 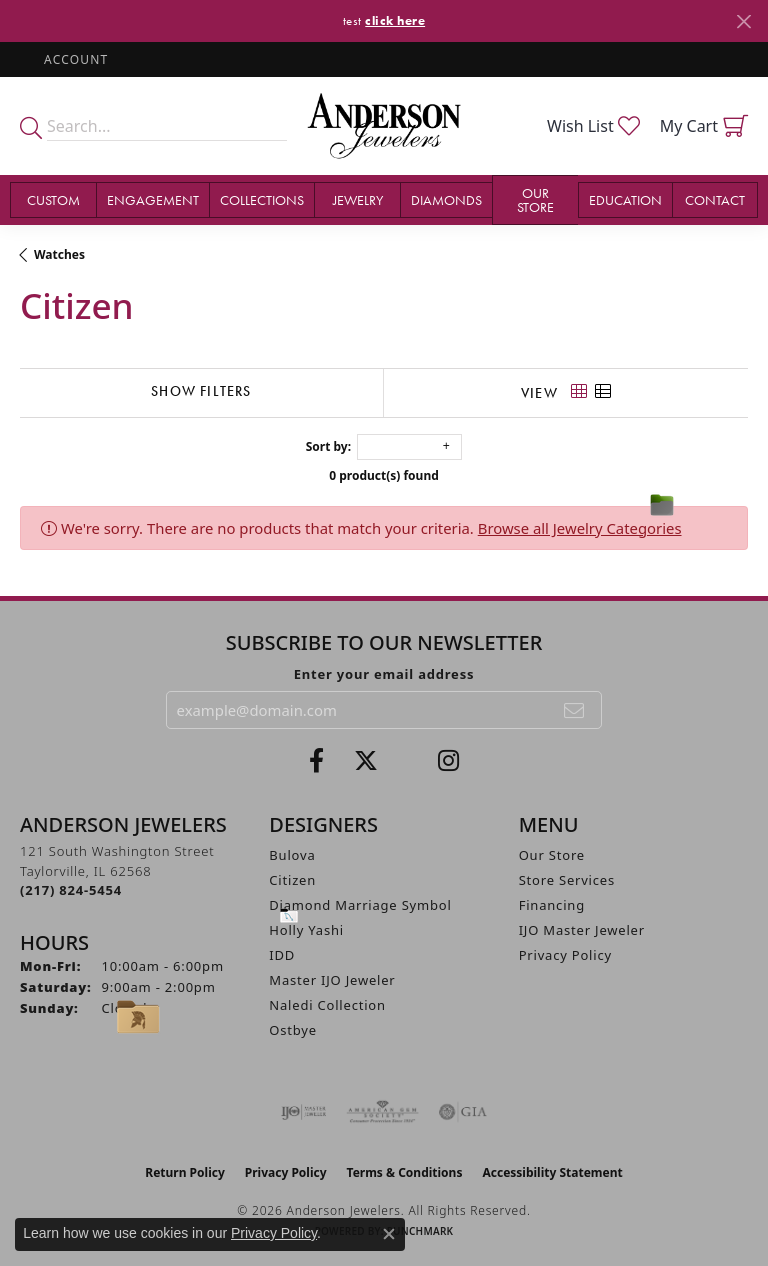 What do you see at coordinates (289, 916) in the screenshot?
I see `open mysql database files folder` at bounding box center [289, 916].